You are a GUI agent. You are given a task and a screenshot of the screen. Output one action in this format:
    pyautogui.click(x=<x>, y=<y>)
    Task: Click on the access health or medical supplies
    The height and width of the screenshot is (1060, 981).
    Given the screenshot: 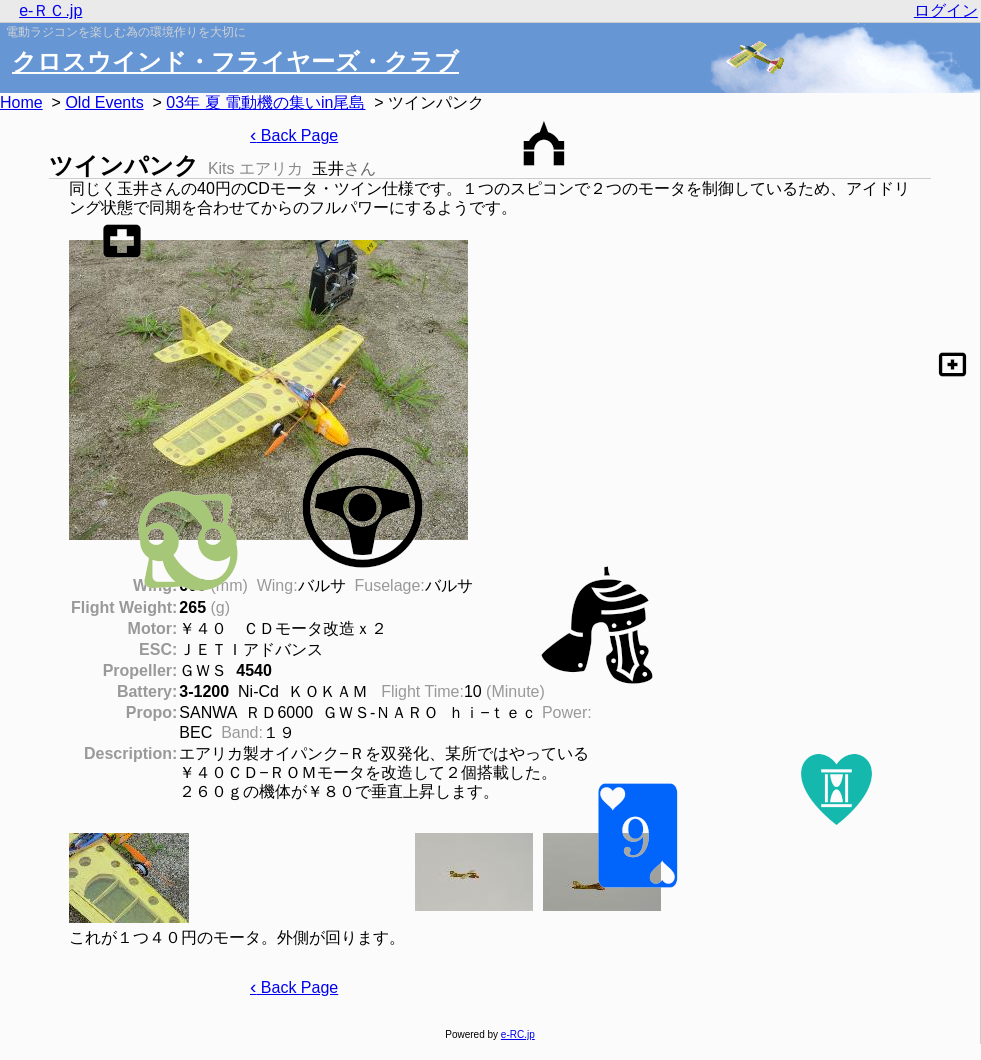 What is the action you would take?
    pyautogui.click(x=952, y=364)
    